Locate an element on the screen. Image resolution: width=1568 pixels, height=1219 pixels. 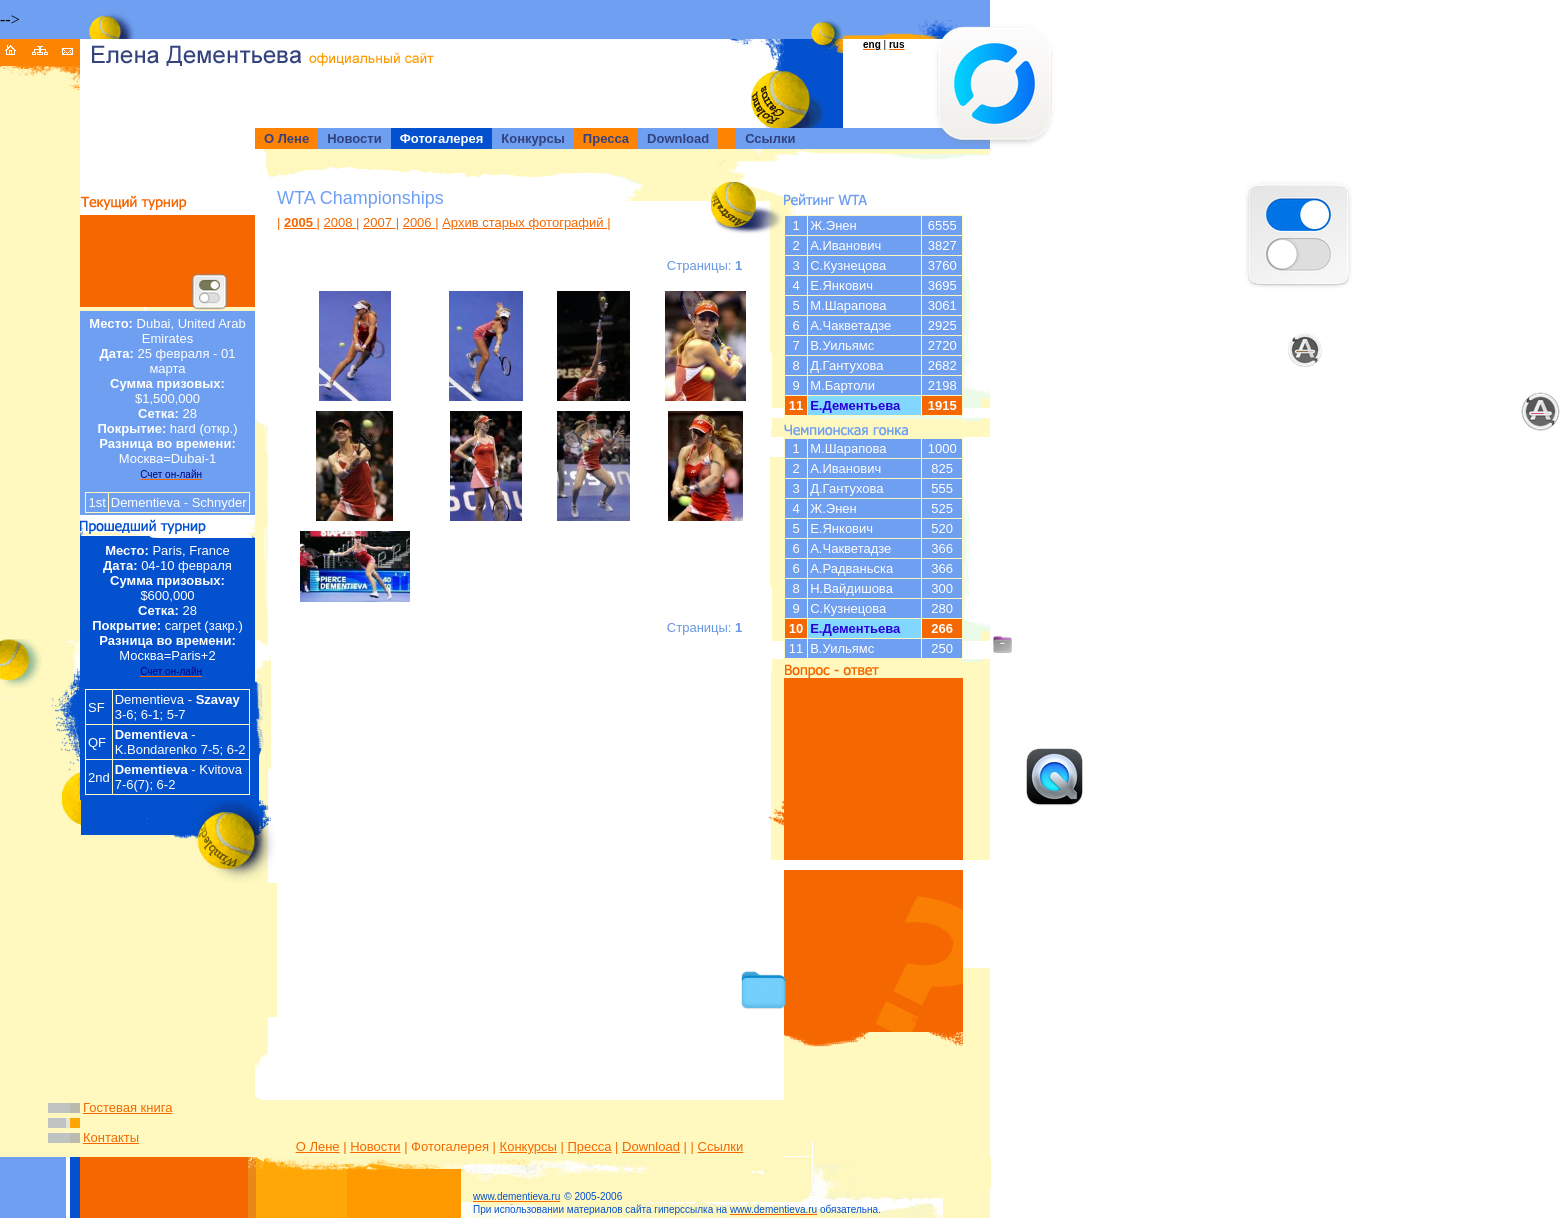
open the folder app to browse files is located at coordinates (763, 989).